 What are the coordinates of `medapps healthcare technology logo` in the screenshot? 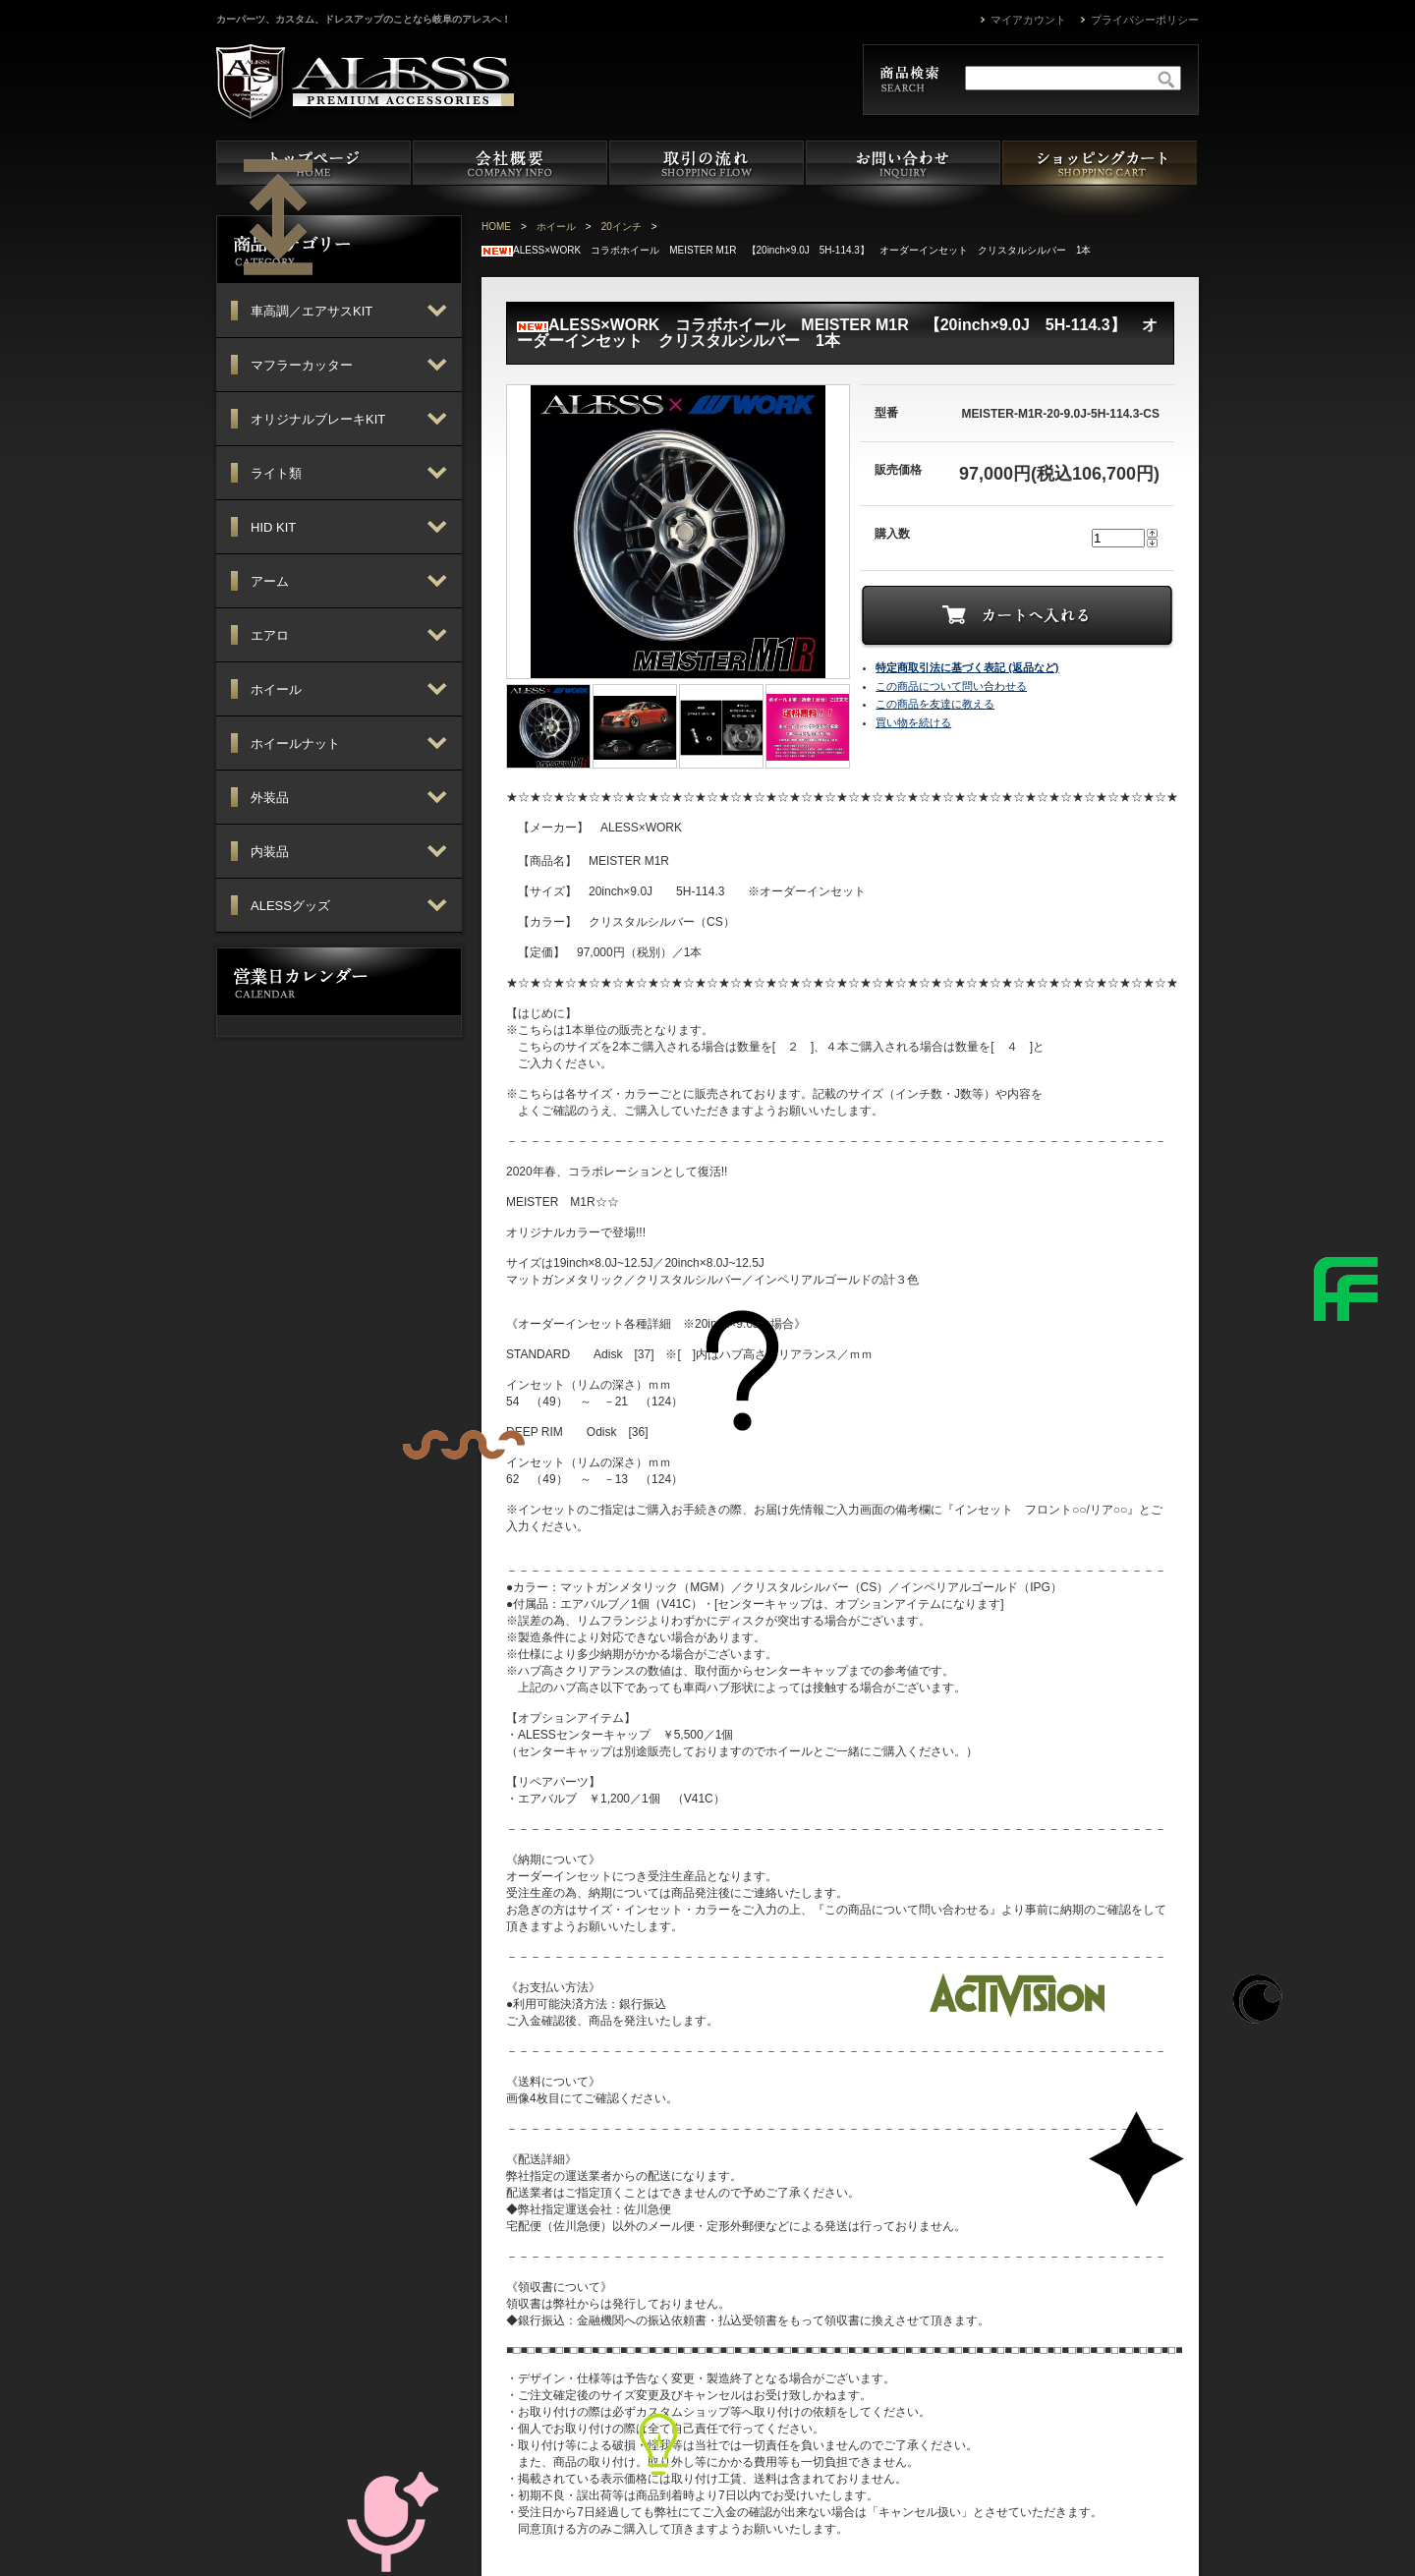 It's located at (658, 2444).